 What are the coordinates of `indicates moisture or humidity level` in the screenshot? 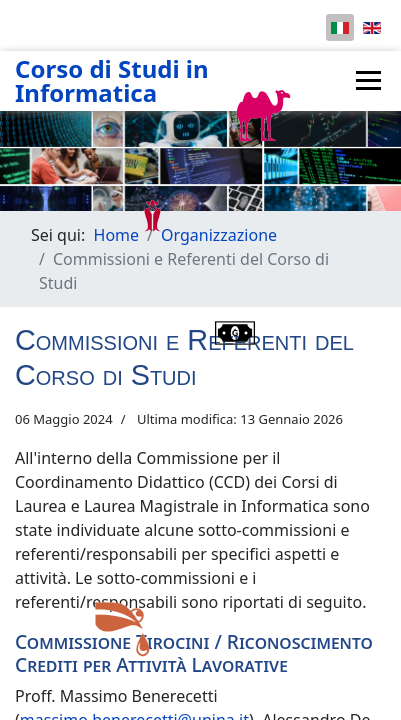 It's located at (122, 629).